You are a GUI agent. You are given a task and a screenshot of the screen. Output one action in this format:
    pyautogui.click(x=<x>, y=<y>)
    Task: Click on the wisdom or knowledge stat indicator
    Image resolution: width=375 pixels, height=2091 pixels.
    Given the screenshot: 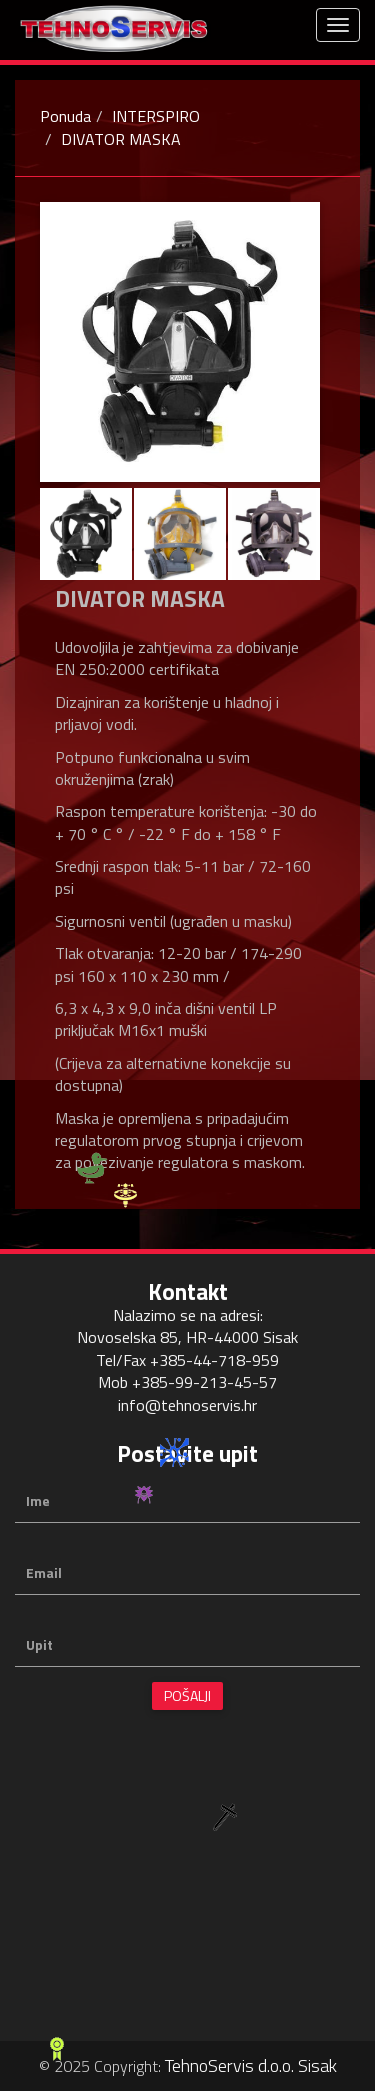 What is the action you would take?
    pyautogui.click(x=144, y=1495)
    